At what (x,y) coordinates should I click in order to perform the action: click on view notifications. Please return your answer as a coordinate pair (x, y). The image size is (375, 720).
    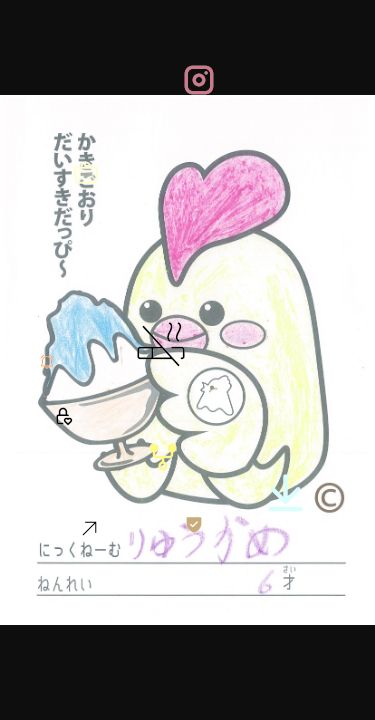
    Looking at the image, I should click on (47, 362).